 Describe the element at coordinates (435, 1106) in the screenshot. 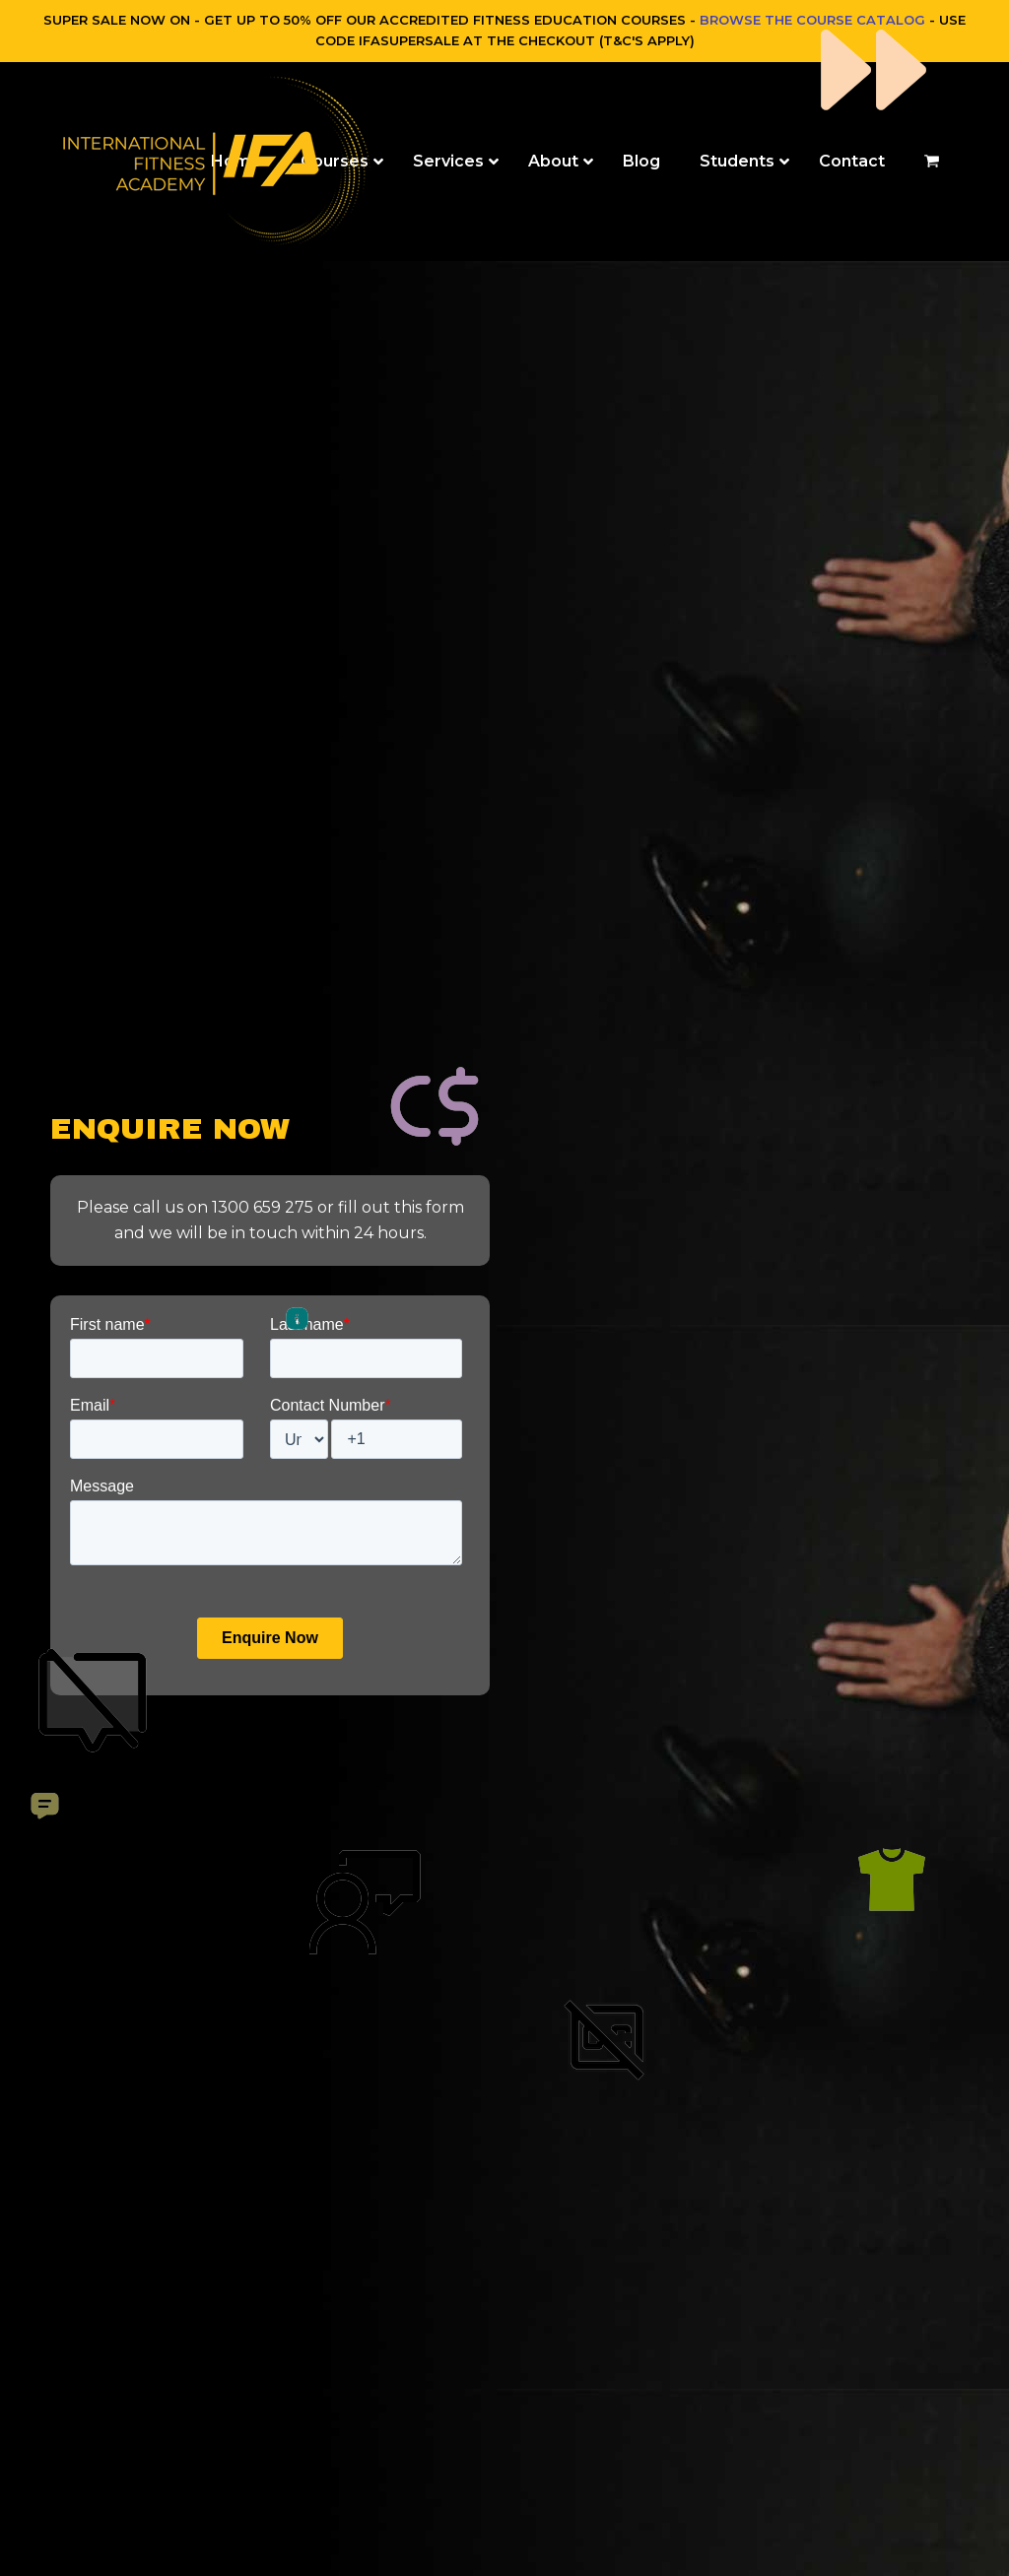

I see `indicates canadian dollar currency` at that location.